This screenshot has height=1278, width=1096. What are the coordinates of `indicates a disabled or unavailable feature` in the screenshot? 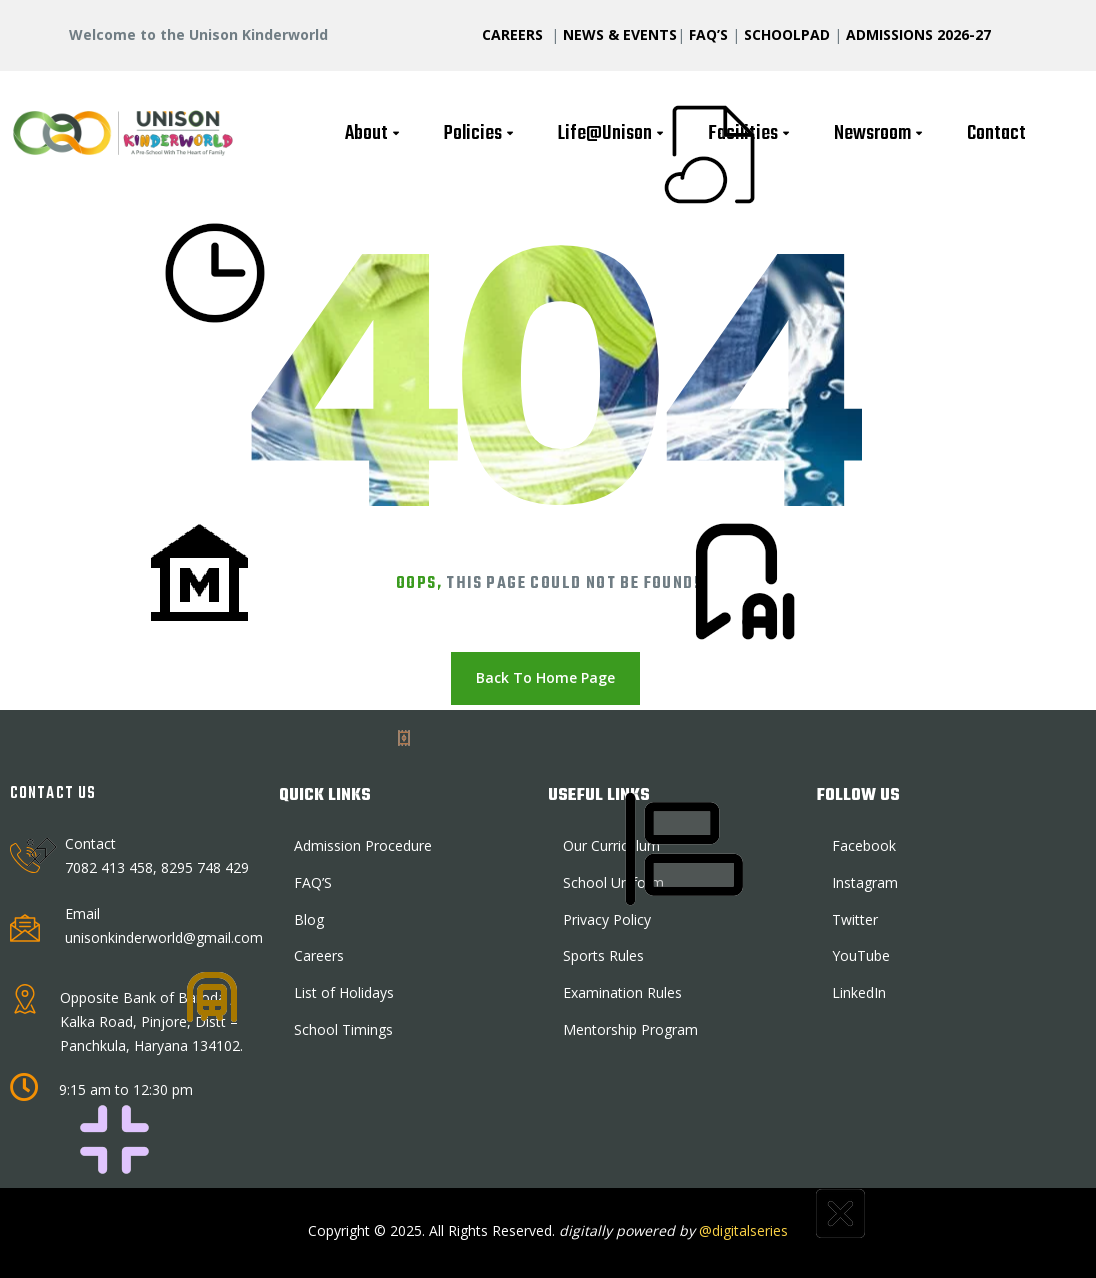 It's located at (840, 1213).